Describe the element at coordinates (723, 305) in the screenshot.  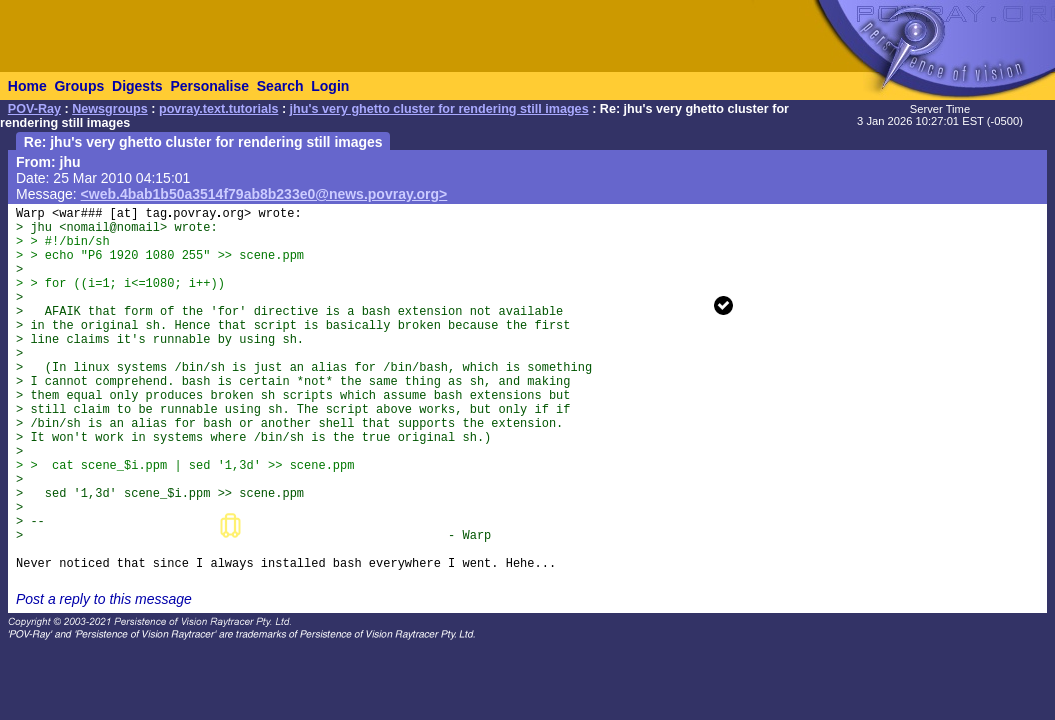
I see `indicates successful completion or confirmation` at that location.